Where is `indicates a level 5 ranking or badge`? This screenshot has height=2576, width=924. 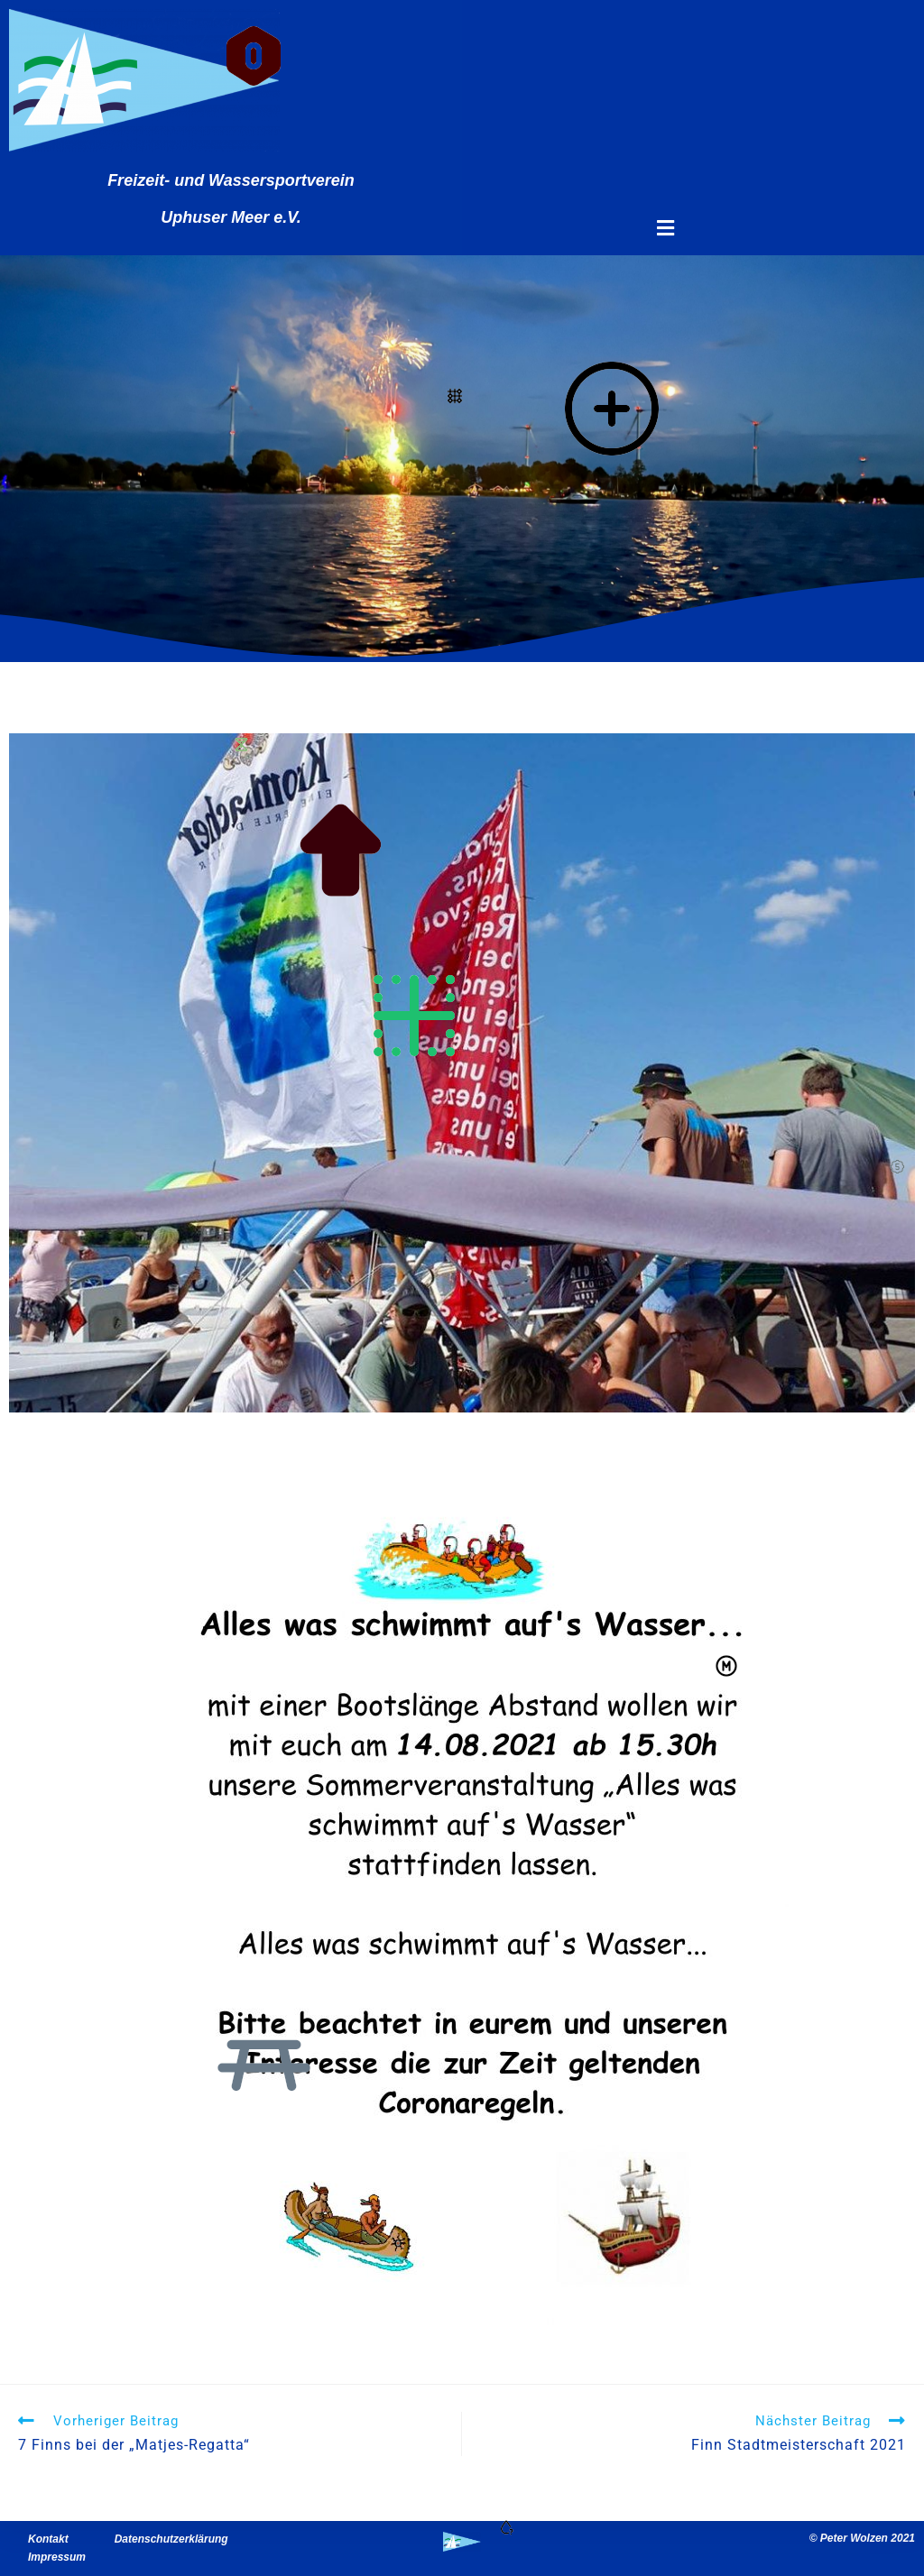 indicates a level 5 ranking or badge is located at coordinates (897, 1166).